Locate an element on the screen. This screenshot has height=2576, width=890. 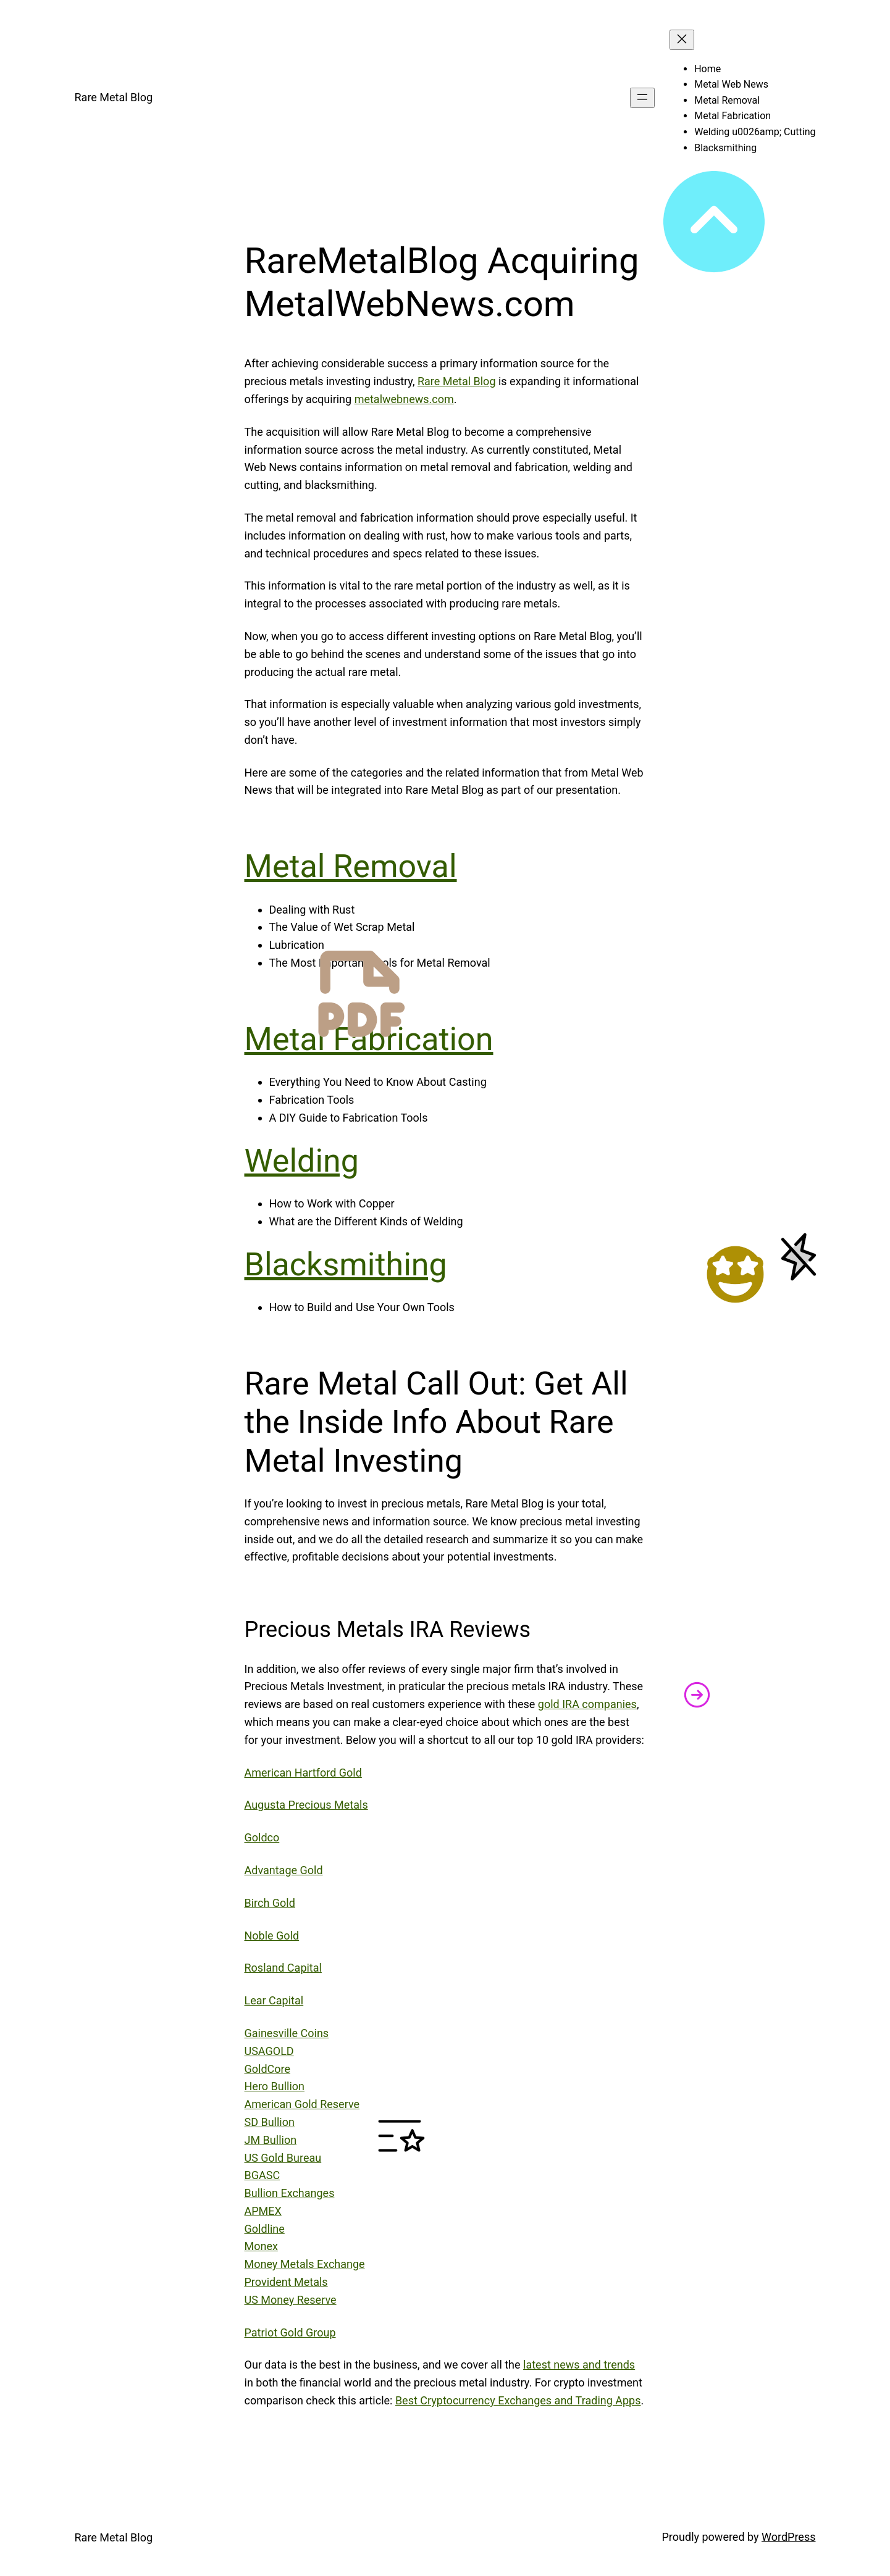
view your favorites list is located at coordinates (400, 2136).